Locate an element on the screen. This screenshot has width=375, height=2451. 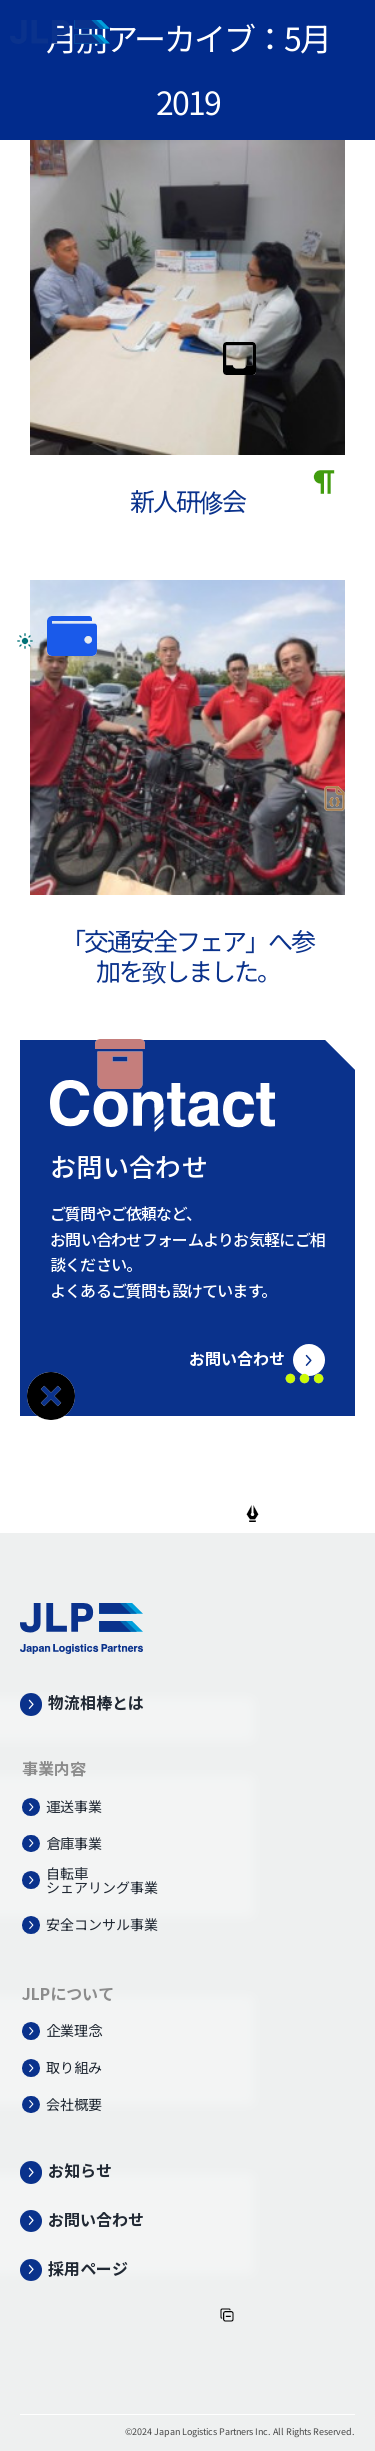
access your inbox is located at coordinates (239, 358).